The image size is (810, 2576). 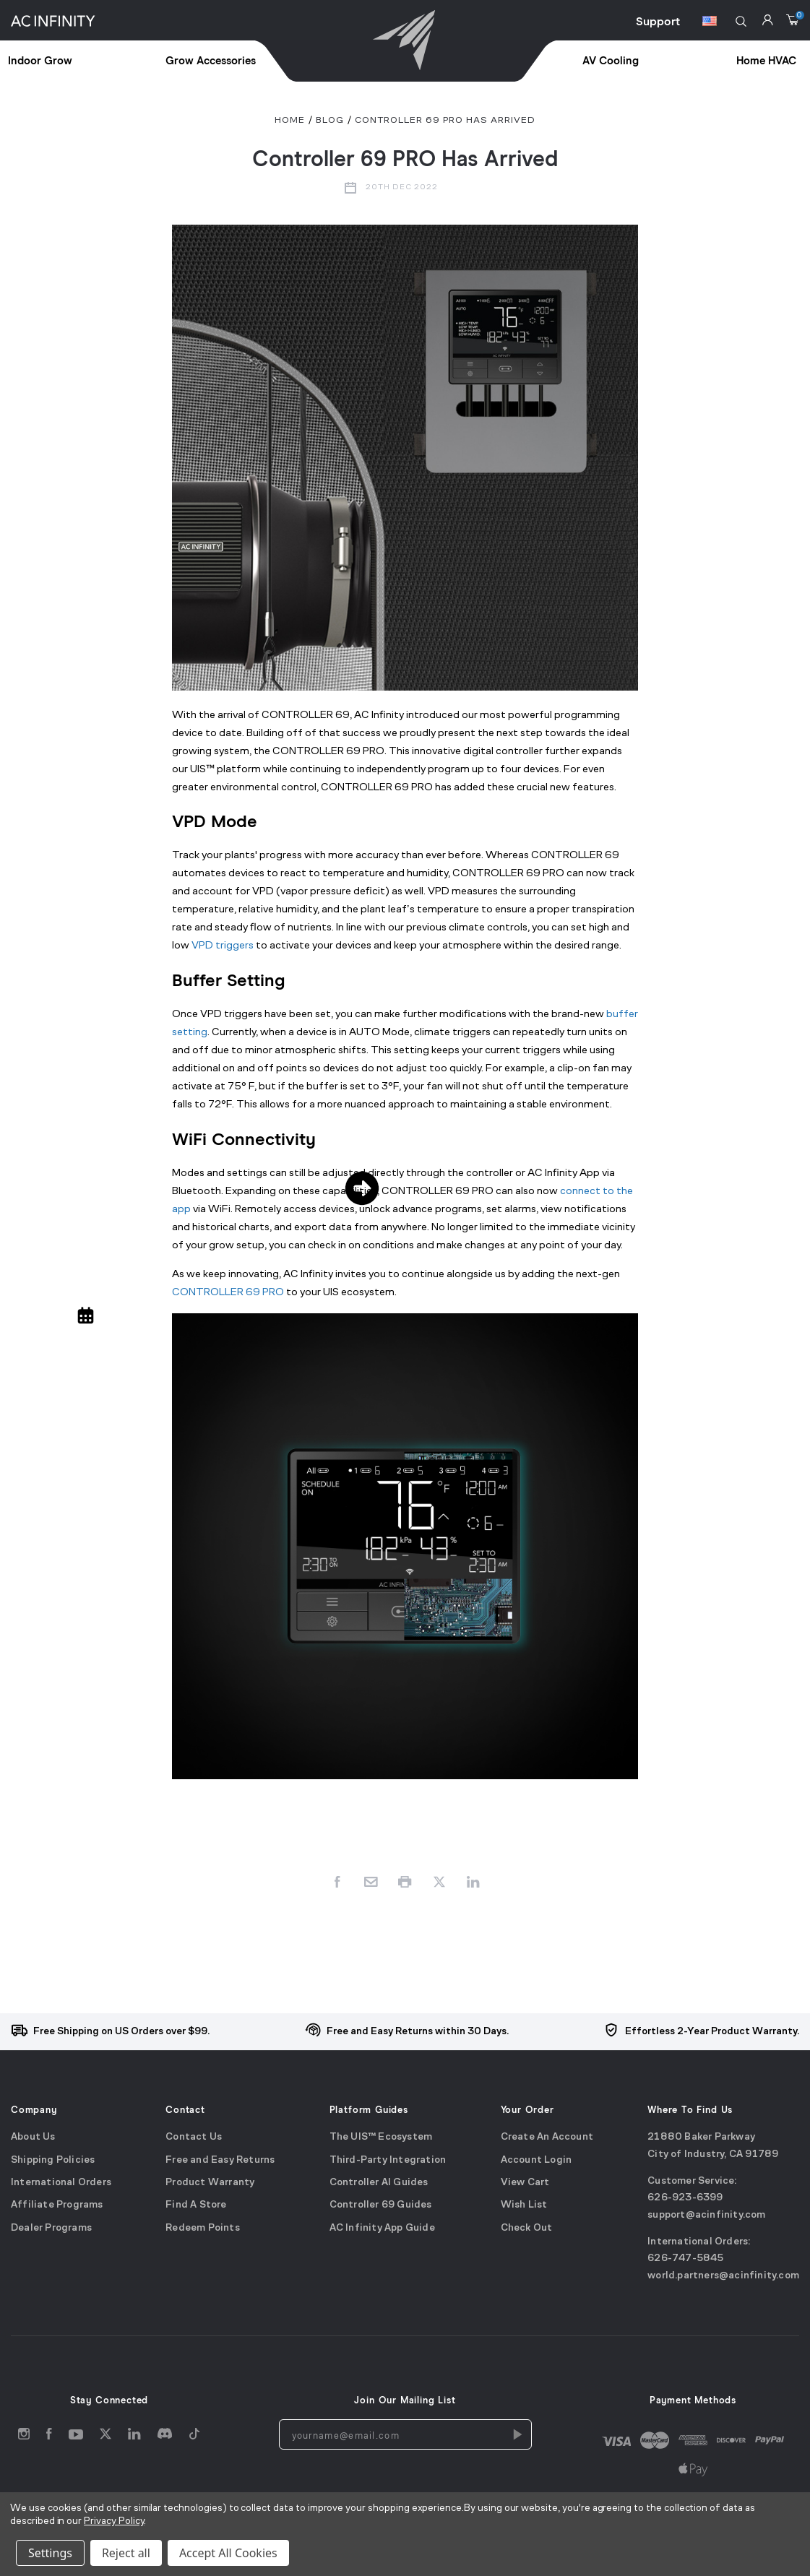 What do you see at coordinates (362, 1188) in the screenshot?
I see `go to next item or step` at bounding box center [362, 1188].